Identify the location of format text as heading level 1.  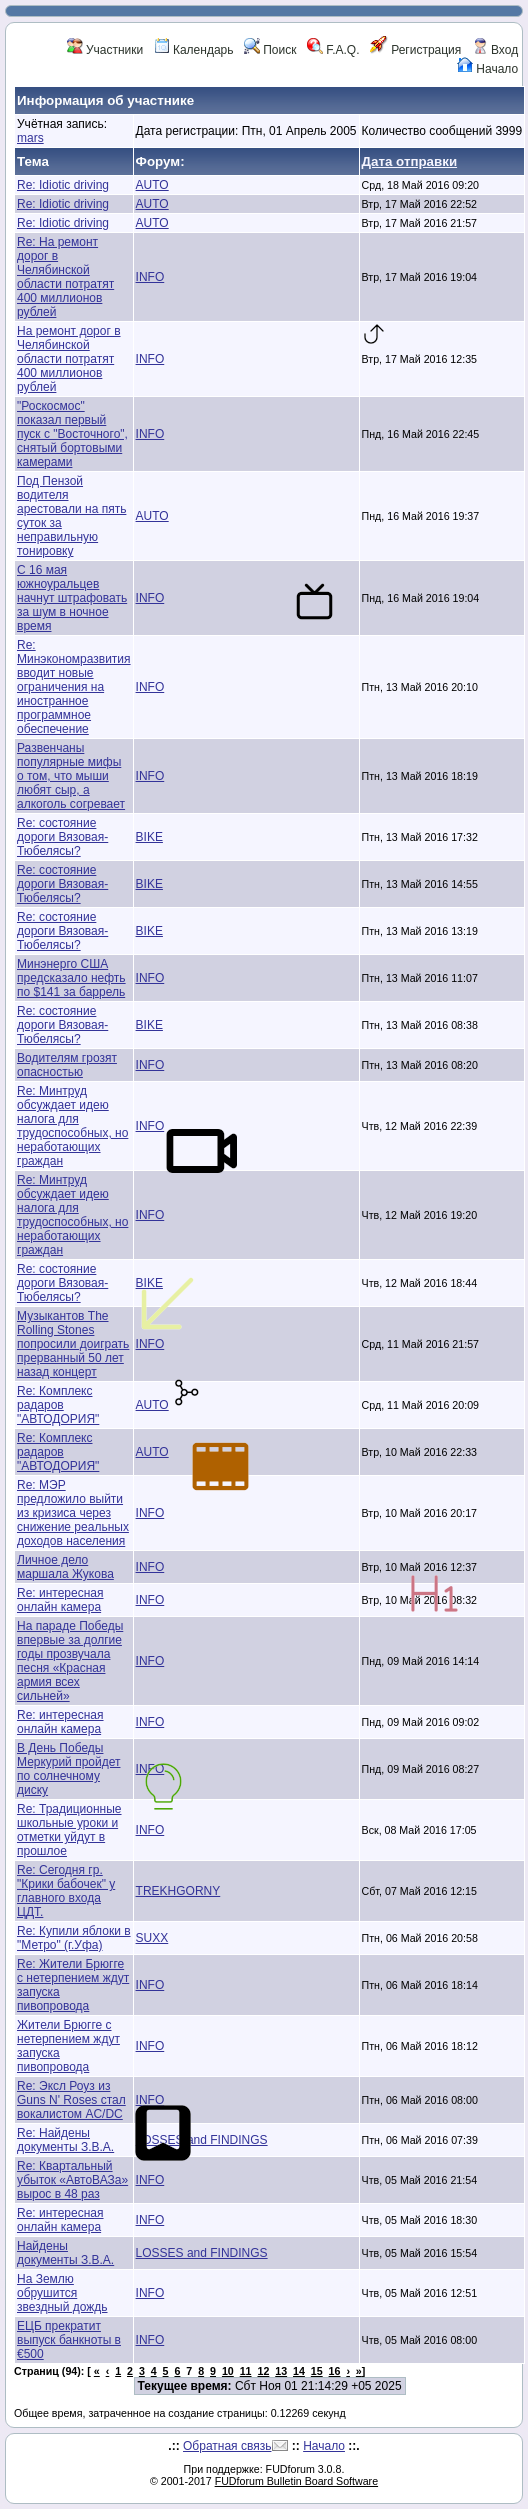
(434, 1593).